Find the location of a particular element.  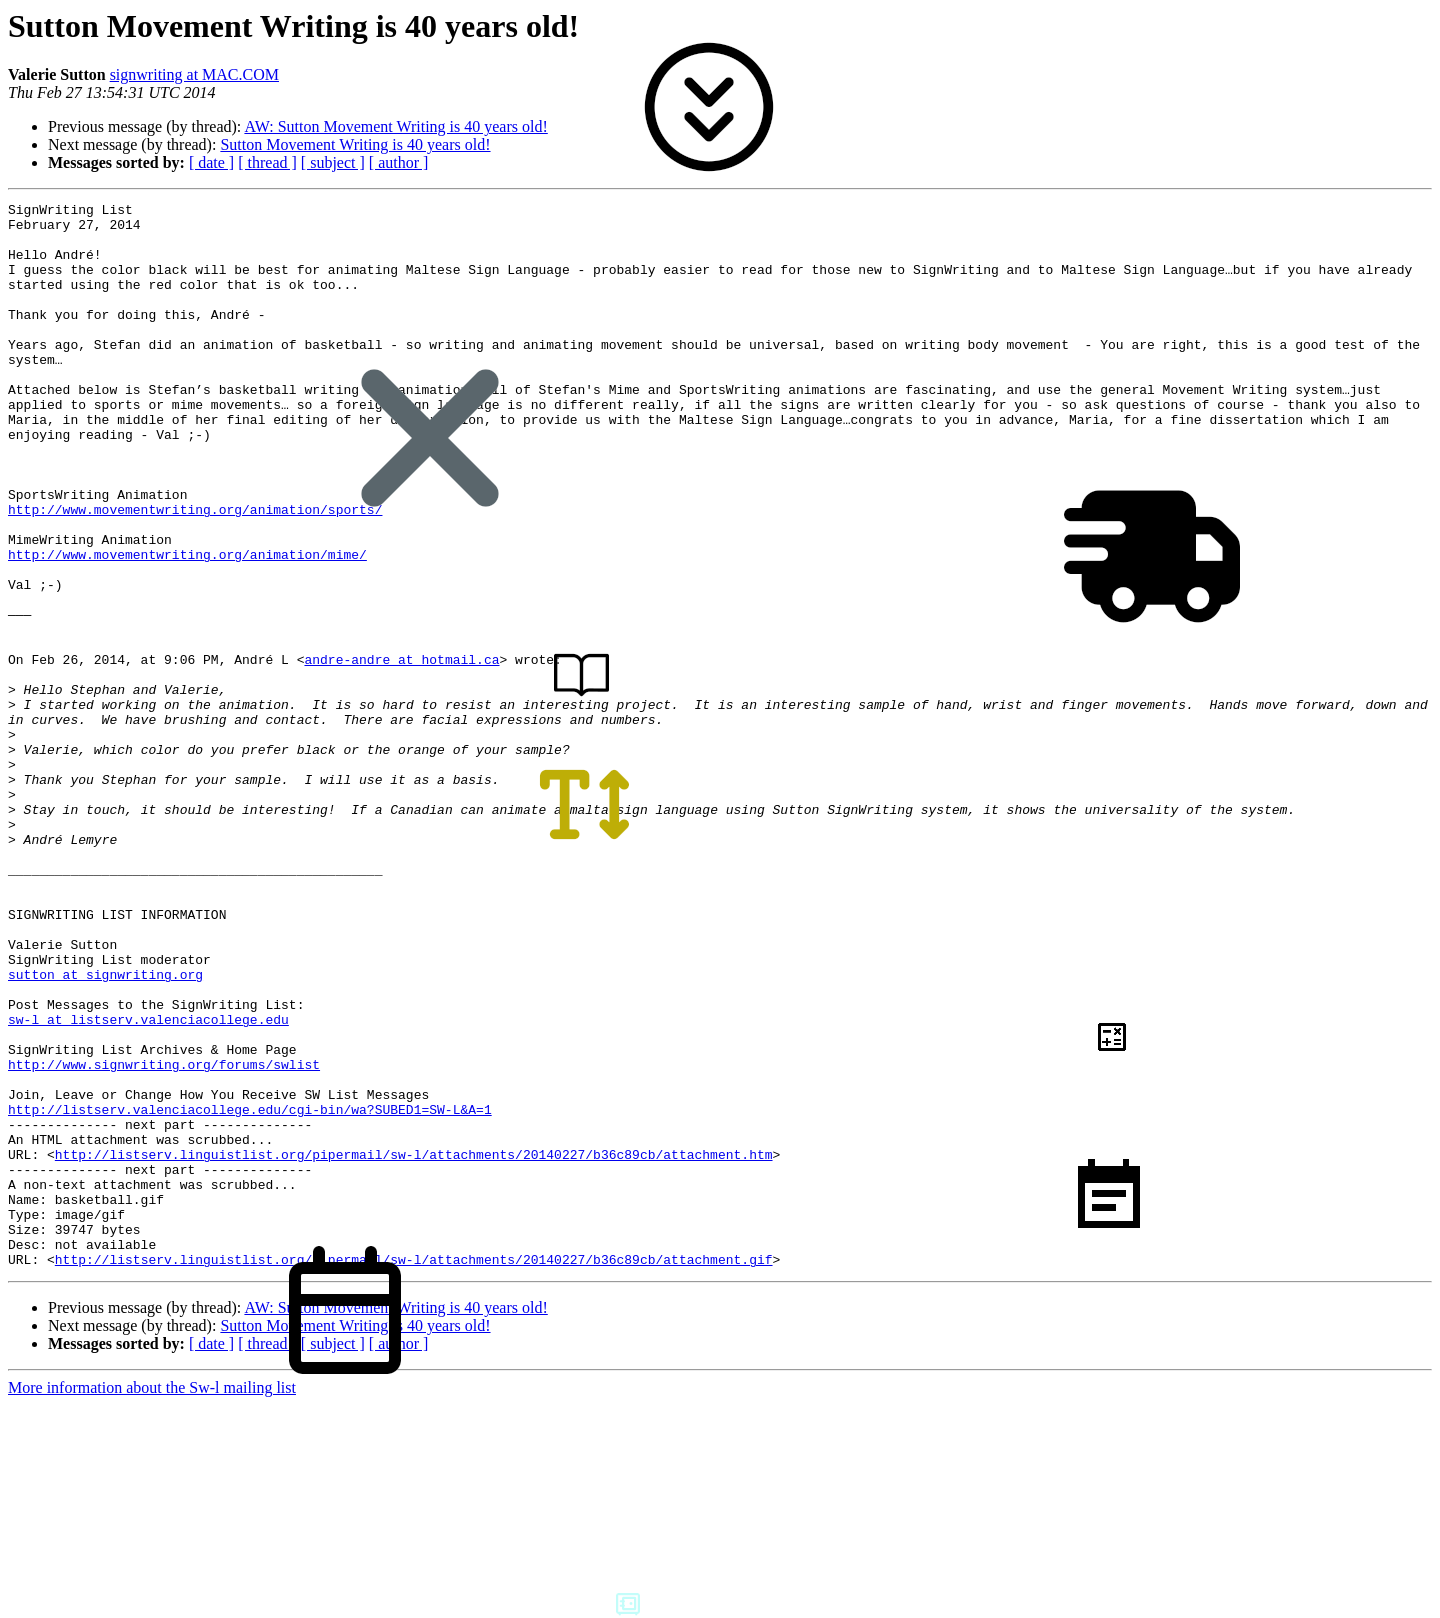

view calendar or scheduled events is located at coordinates (345, 1310).